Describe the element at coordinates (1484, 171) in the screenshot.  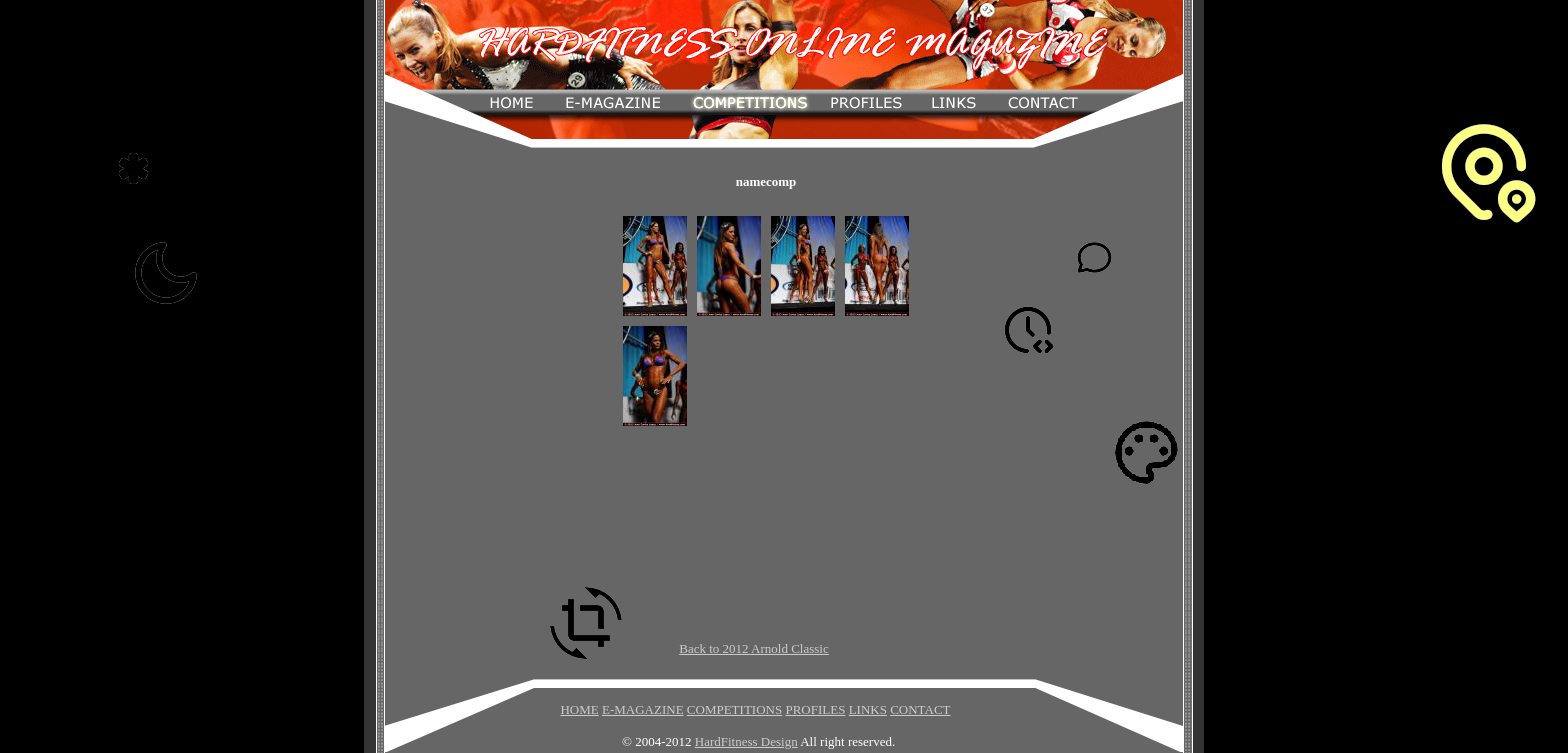
I see `add a new location pin` at that location.